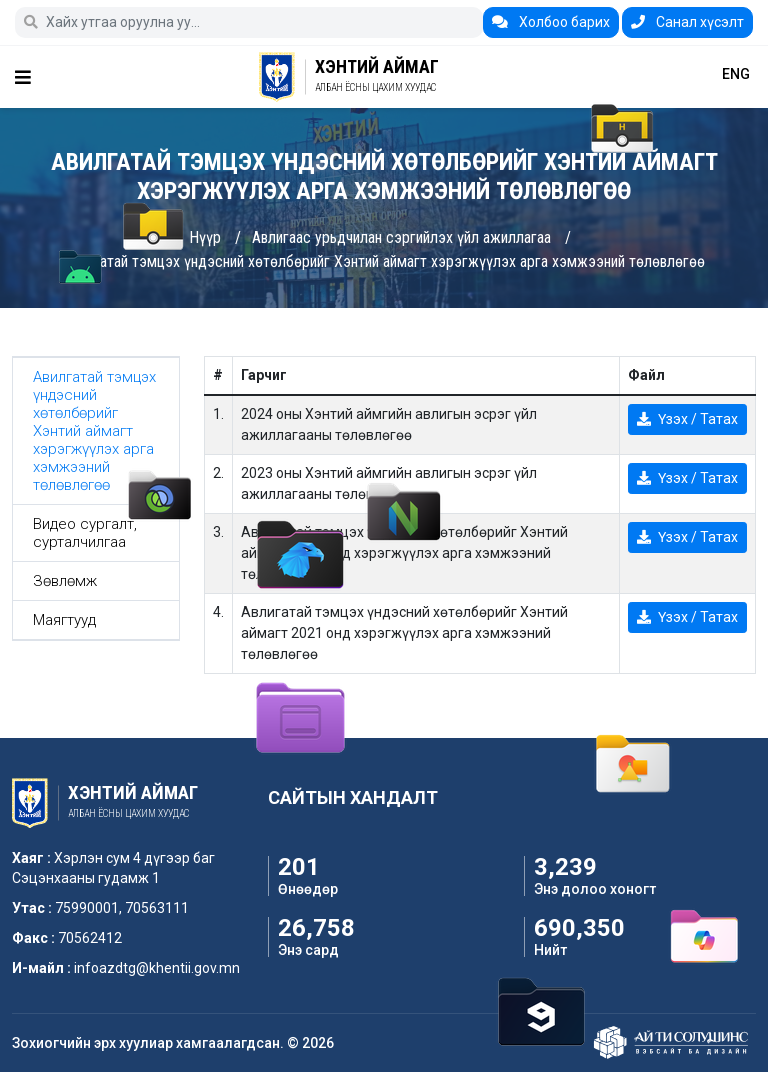 The image size is (768, 1072). I want to click on open android files folder, so click(80, 268).